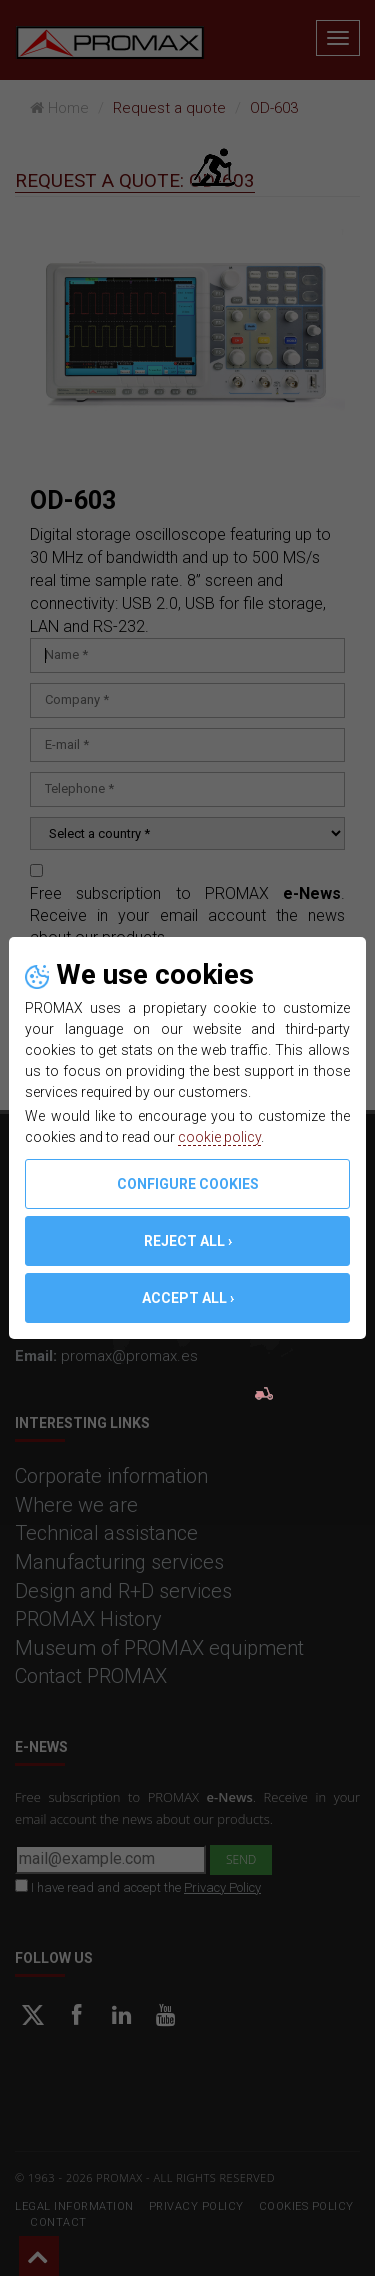 This screenshot has height=2276, width=375. What do you see at coordinates (213, 166) in the screenshot?
I see `access cross-country skiing trails or activities` at bounding box center [213, 166].